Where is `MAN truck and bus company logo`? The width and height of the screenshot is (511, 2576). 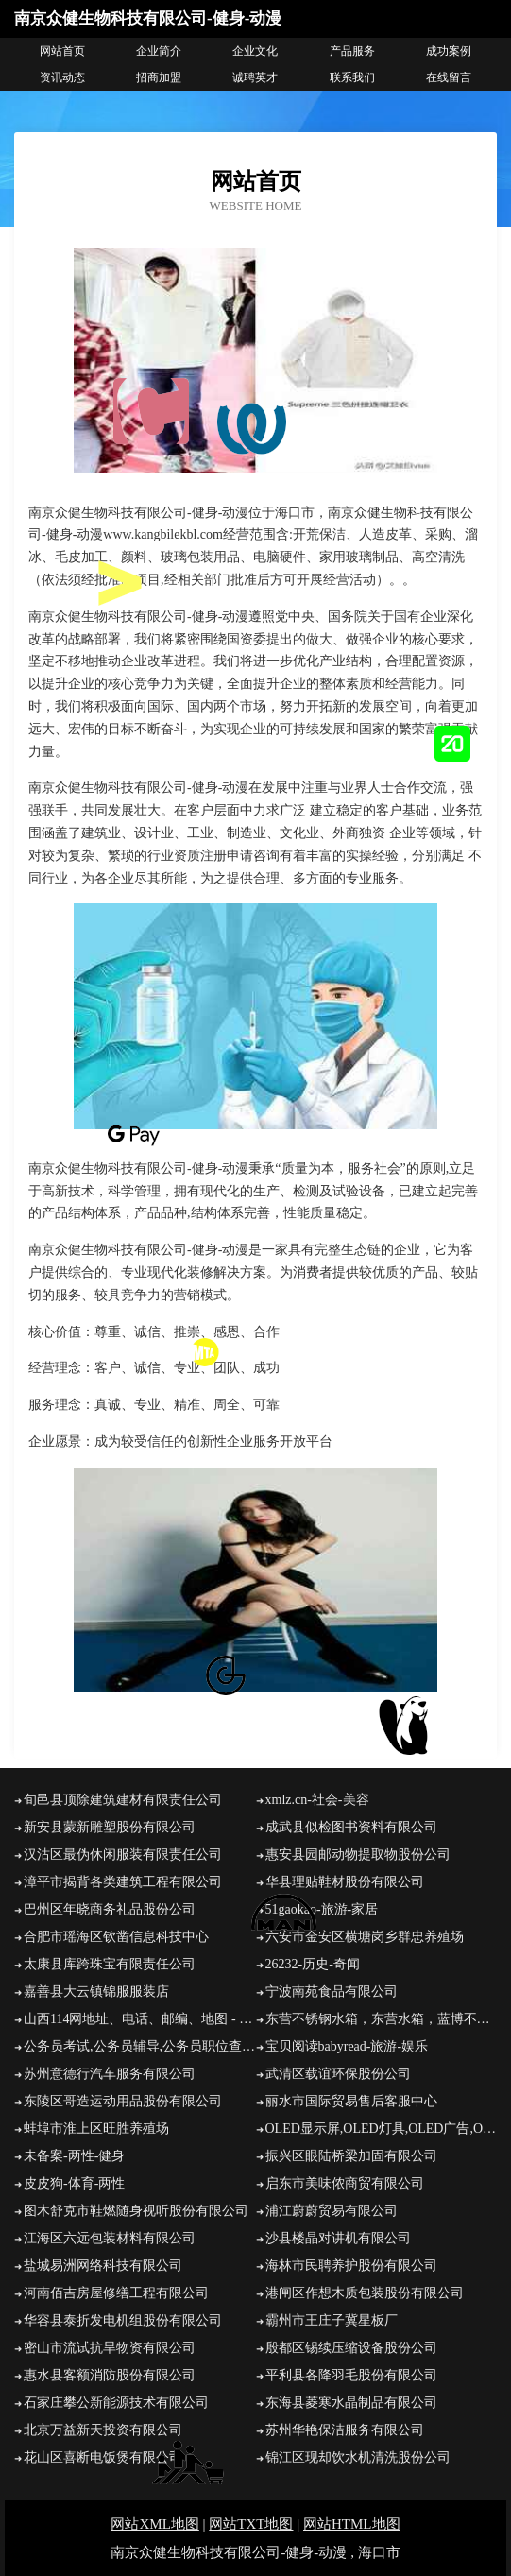
MAN truck and bus company logo is located at coordinates (283, 1912).